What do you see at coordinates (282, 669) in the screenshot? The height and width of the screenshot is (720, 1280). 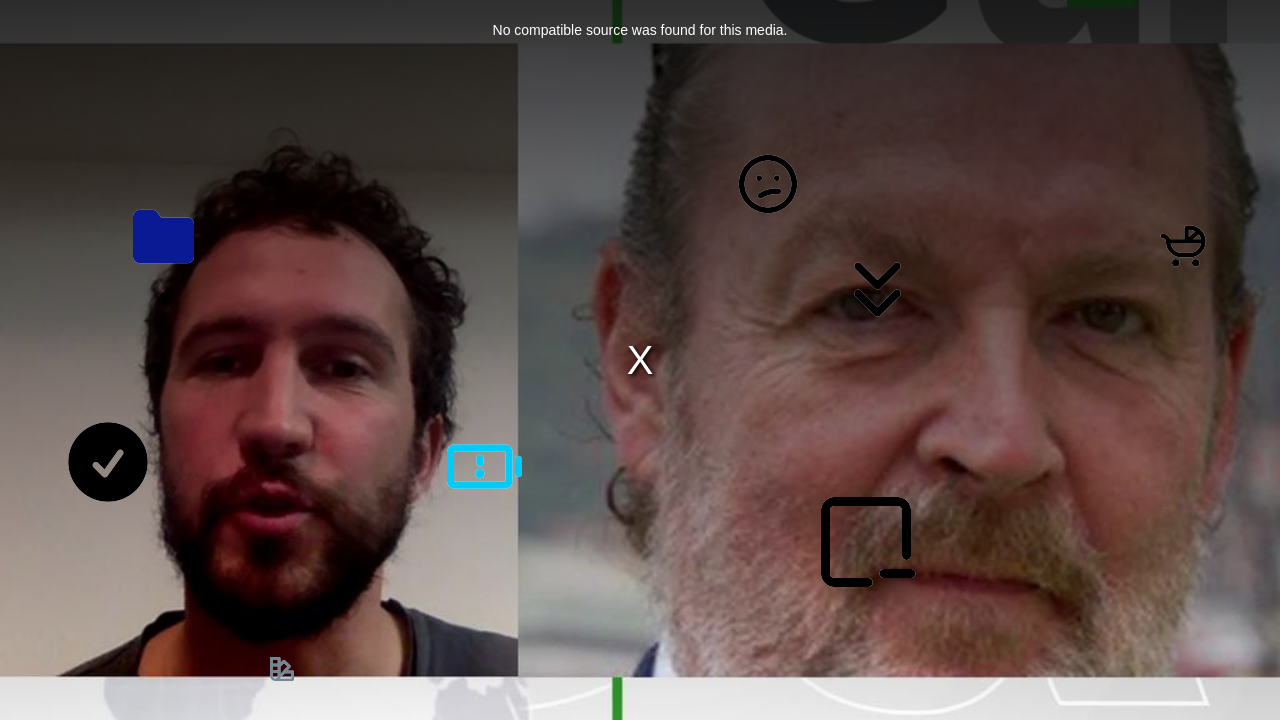 I see `access color palette or theme settings` at bounding box center [282, 669].